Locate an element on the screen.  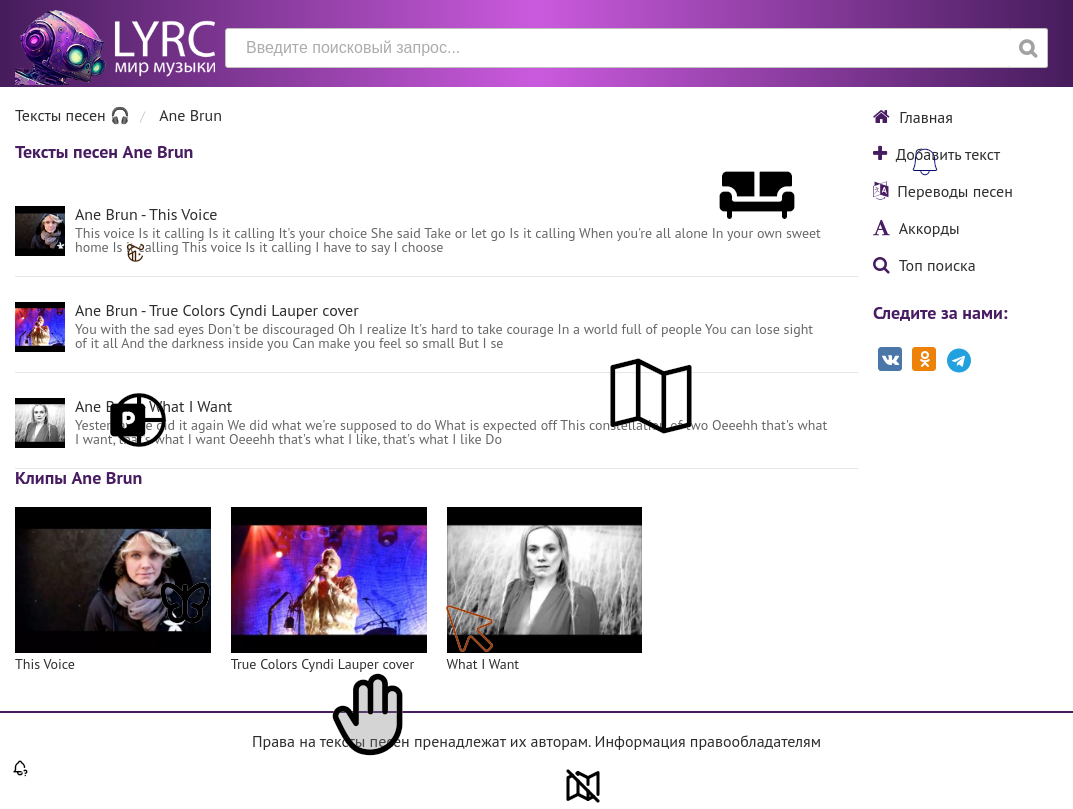
indicates a transformation or metamorphosis feature is located at coordinates (185, 602).